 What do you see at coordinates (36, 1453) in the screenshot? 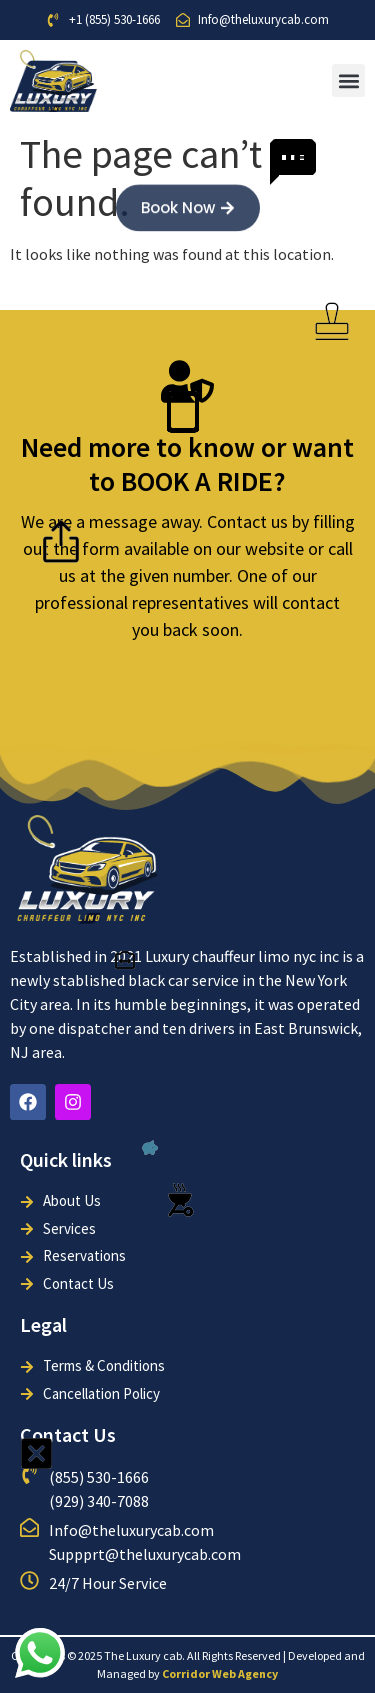
I see `indicates a disabled or unavailable feature` at bounding box center [36, 1453].